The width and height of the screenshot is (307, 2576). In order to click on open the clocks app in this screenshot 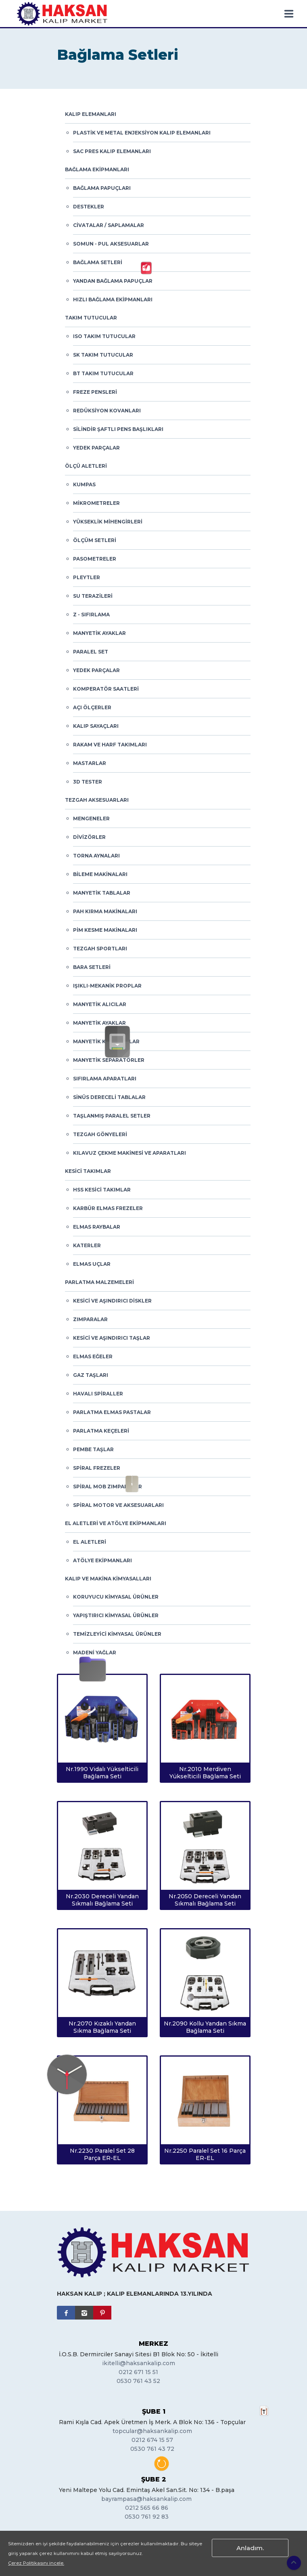, I will do `click(67, 2074)`.